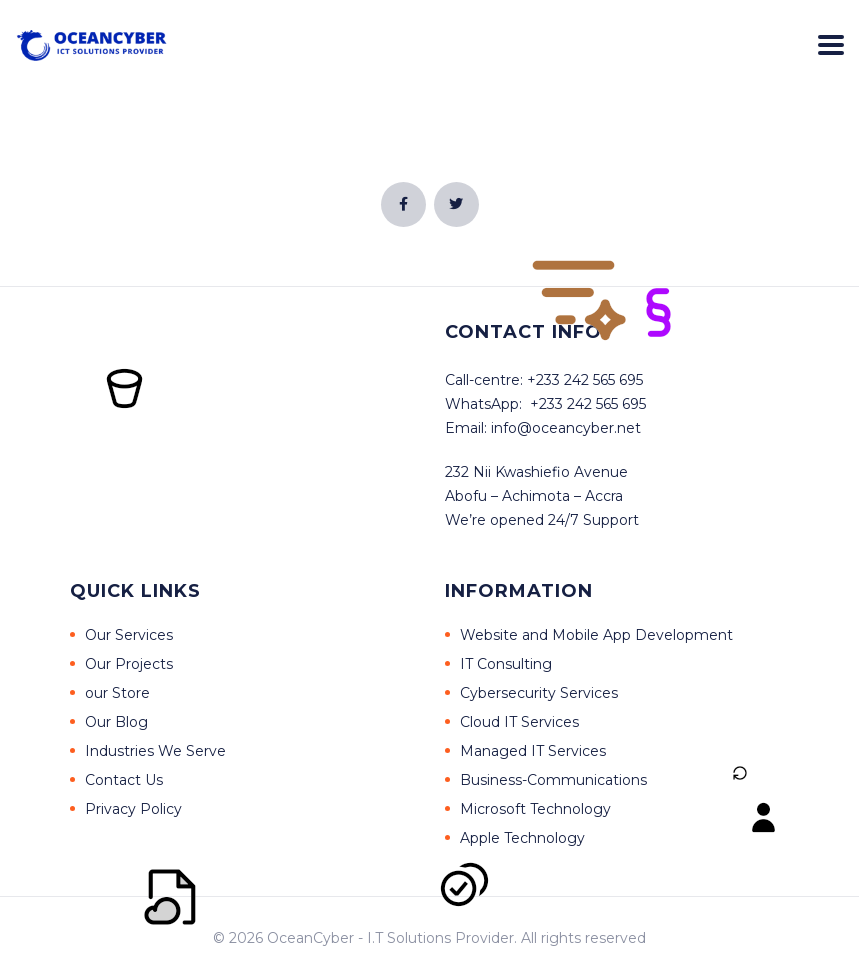 The height and width of the screenshot is (978, 859). What do you see at coordinates (658, 312) in the screenshot?
I see `indicates a section or paragraph marker` at bounding box center [658, 312].